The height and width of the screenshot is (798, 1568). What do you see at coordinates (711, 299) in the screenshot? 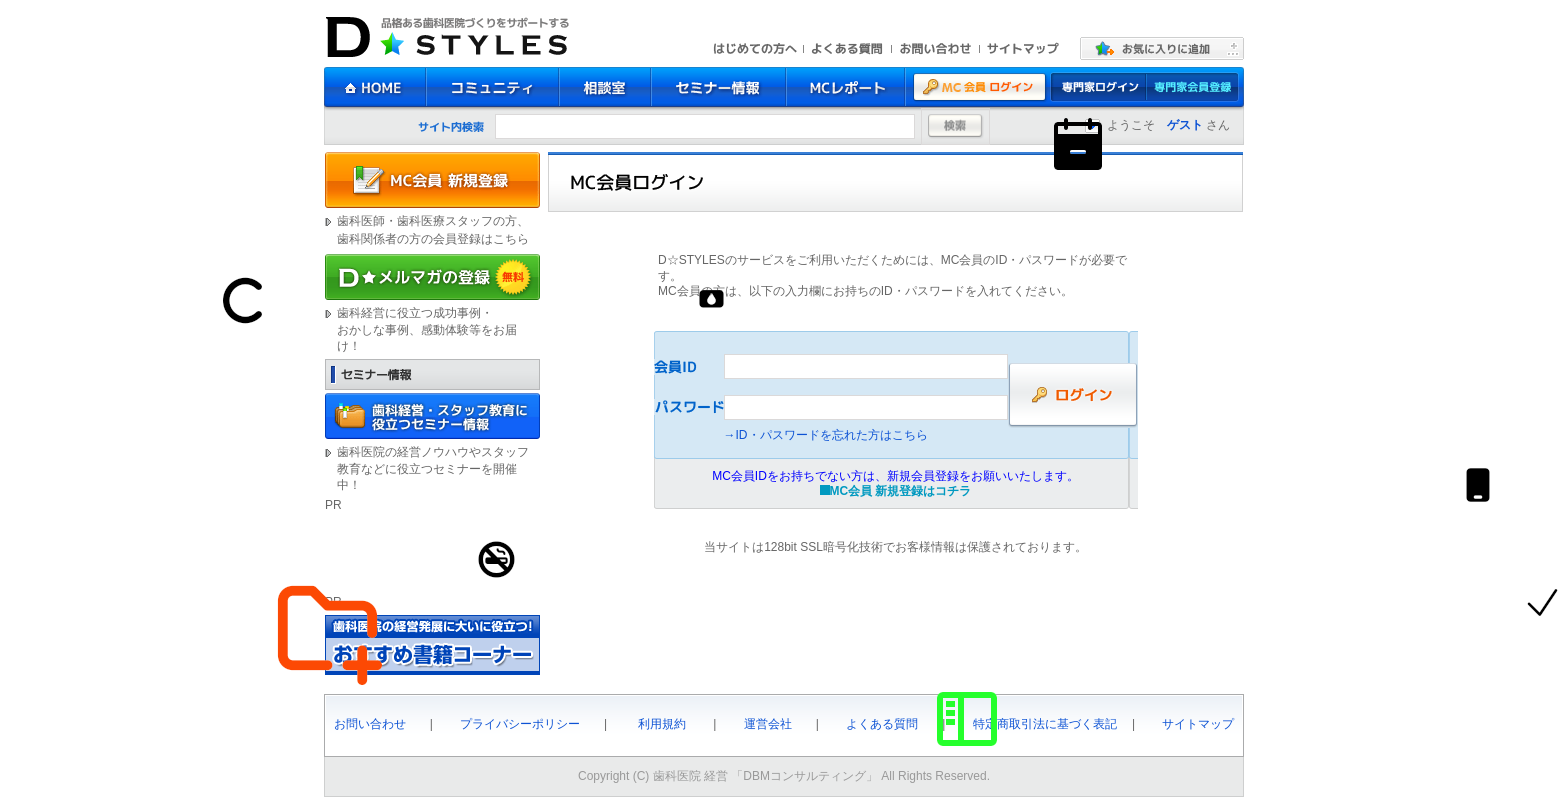
I see `lumon industries logo from the TV series severance` at bounding box center [711, 299].